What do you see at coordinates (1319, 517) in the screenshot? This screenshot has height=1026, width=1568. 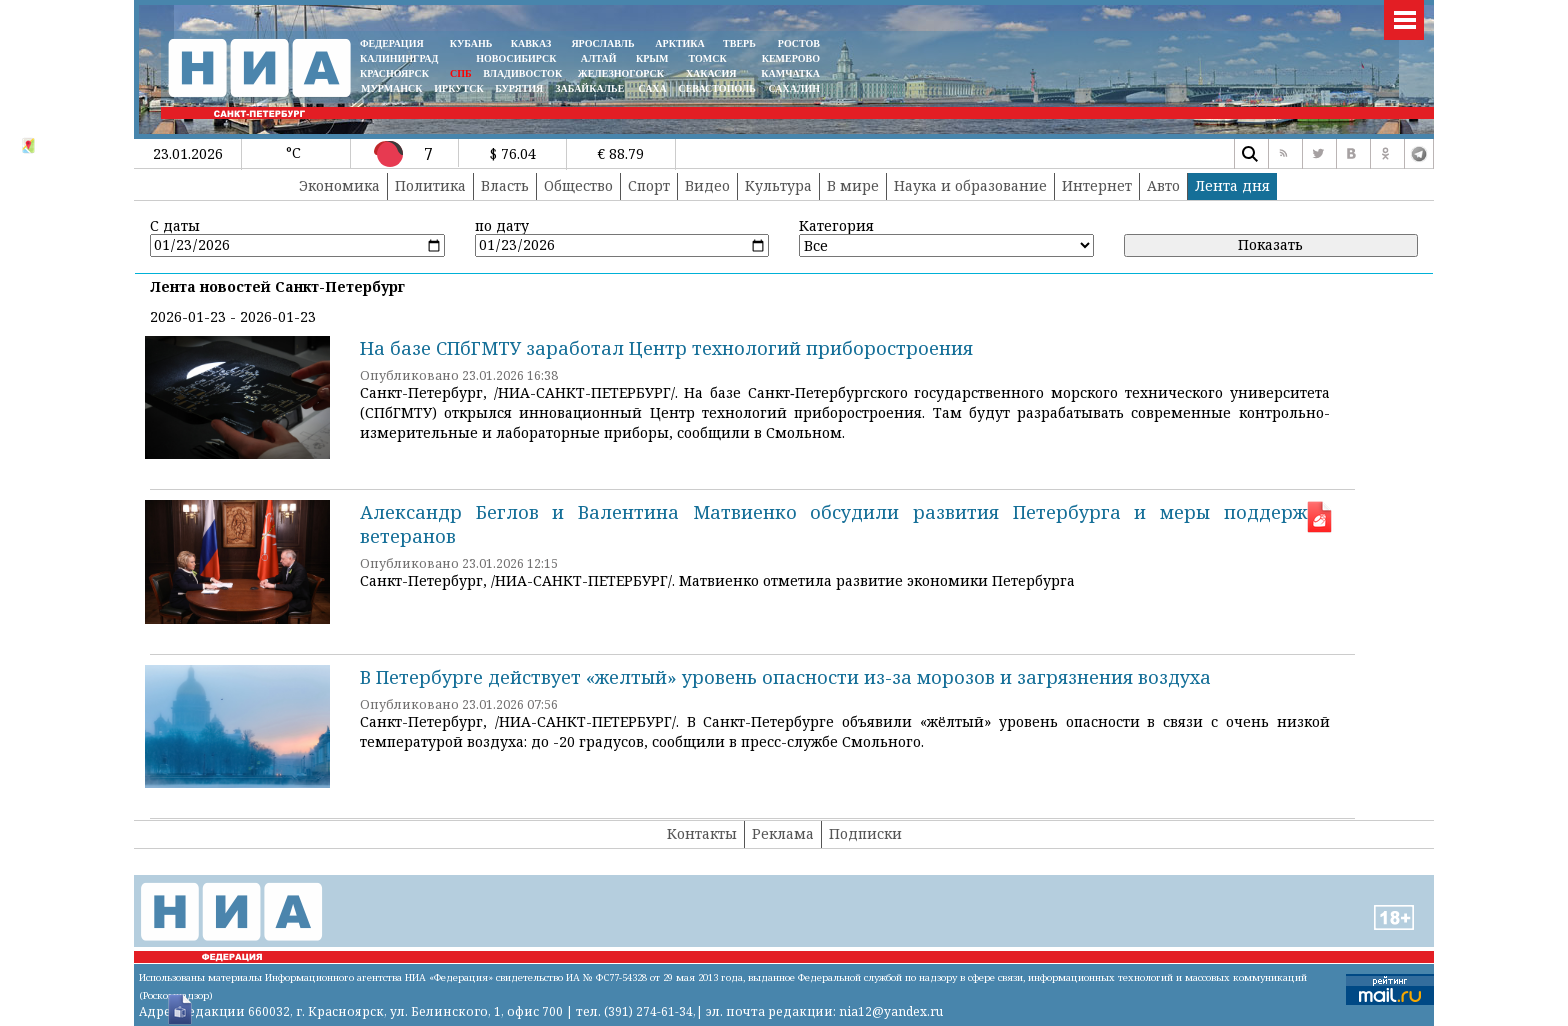 I see `a ruby programming language file` at bounding box center [1319, 517].